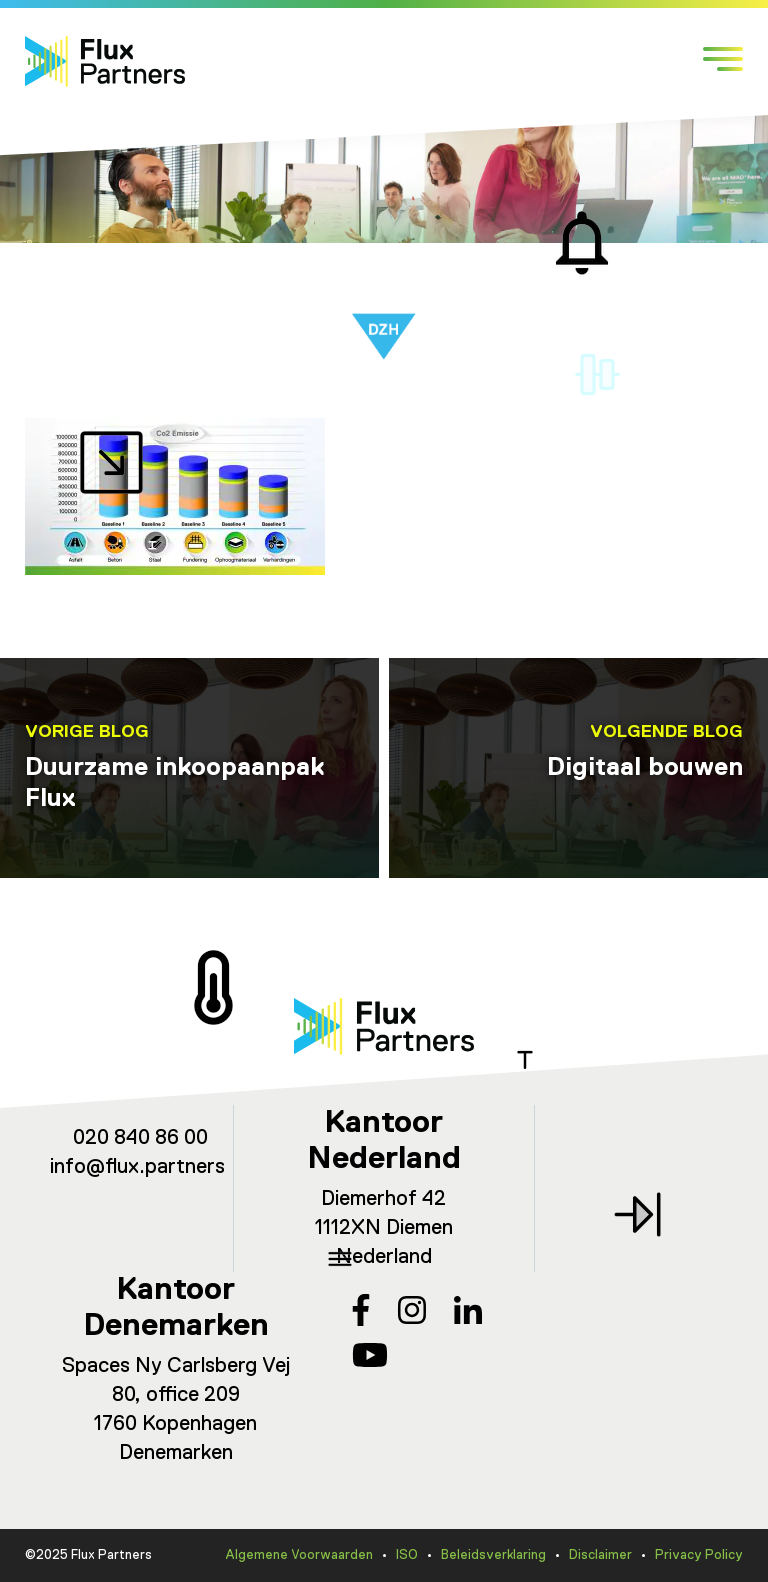 Image resolution: width=768 pixels, height=1582 pixels. I want to click on open navigation menu, so click(340, 1259).